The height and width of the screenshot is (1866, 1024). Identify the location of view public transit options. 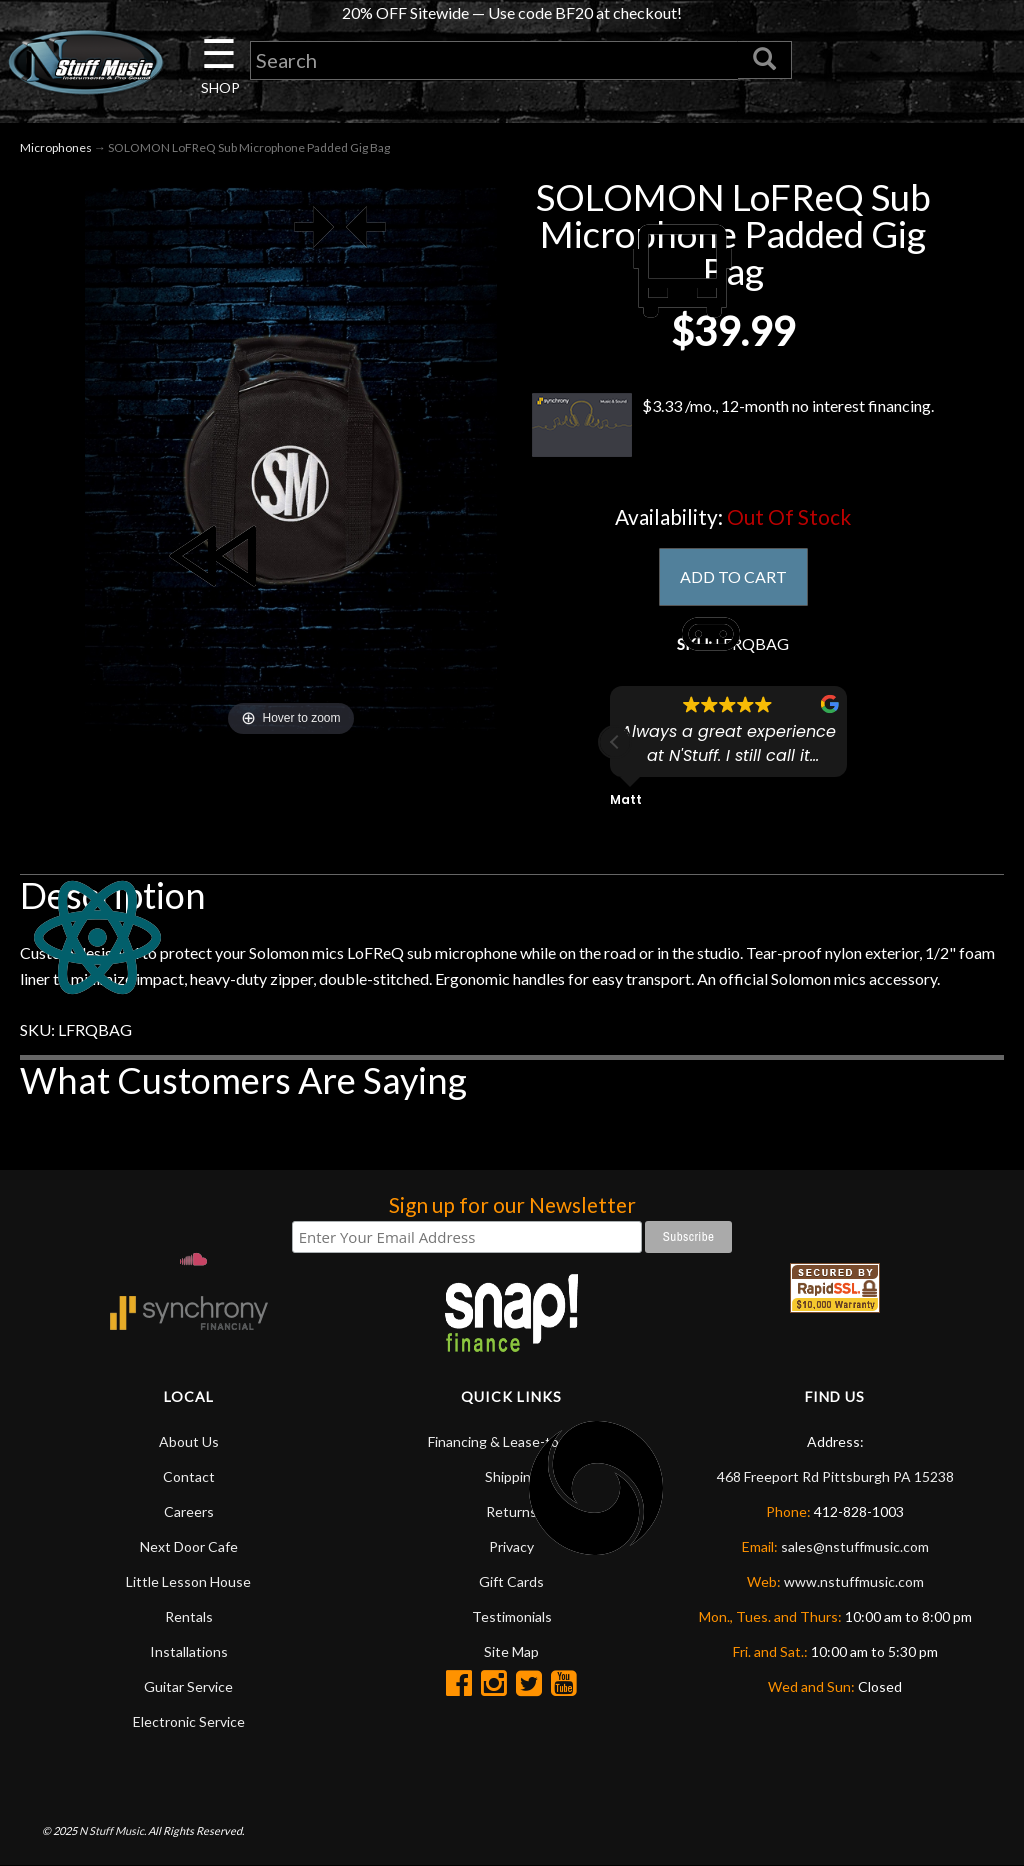
(682, 268).